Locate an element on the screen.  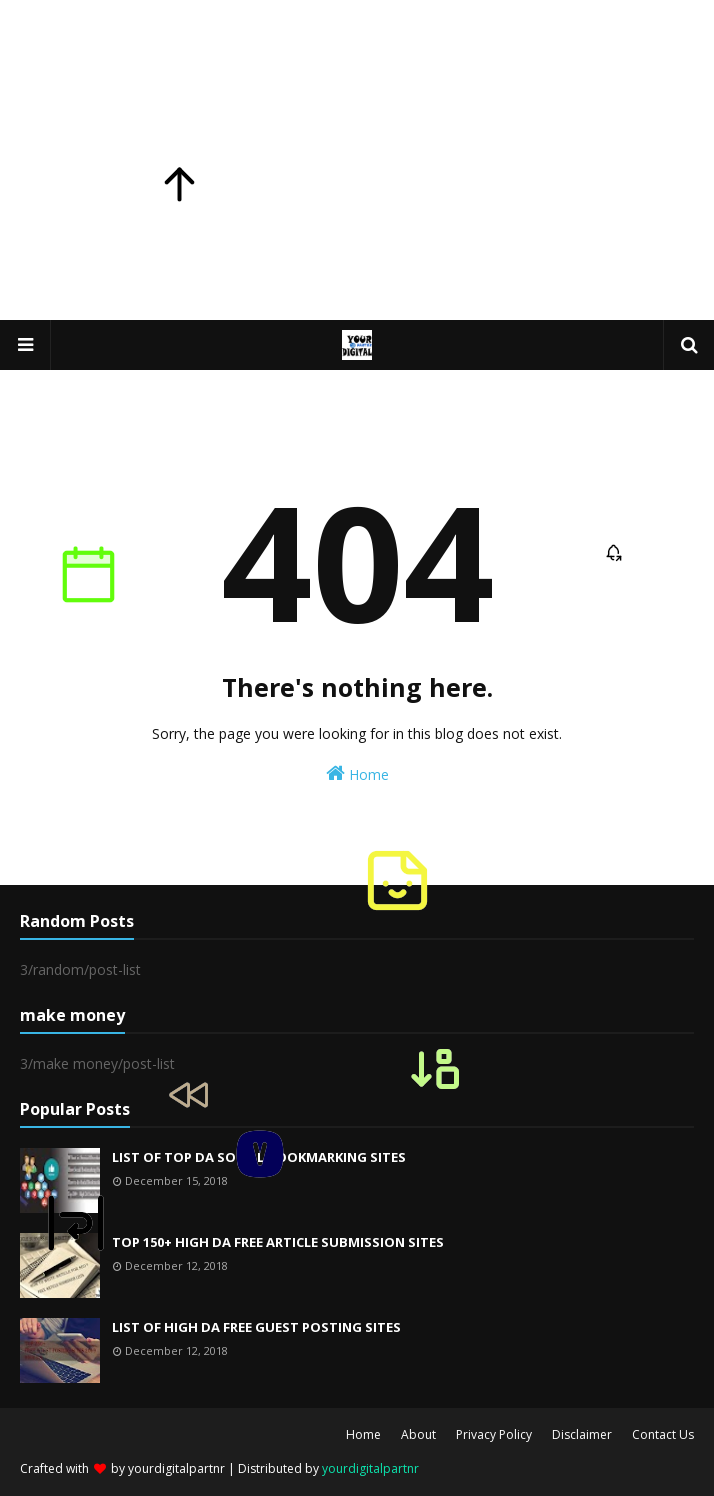
indicates a verified status or badge is located at coordinates (260, 1154).